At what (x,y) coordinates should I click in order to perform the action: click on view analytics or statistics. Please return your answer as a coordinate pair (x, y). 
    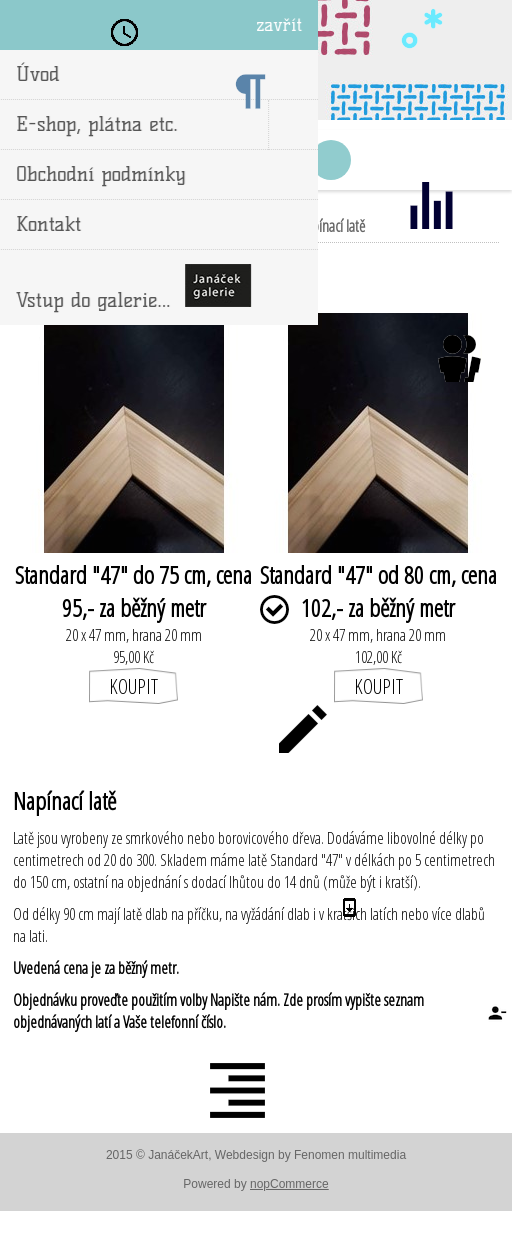
    Looking at the image, I should click on (431, 205).